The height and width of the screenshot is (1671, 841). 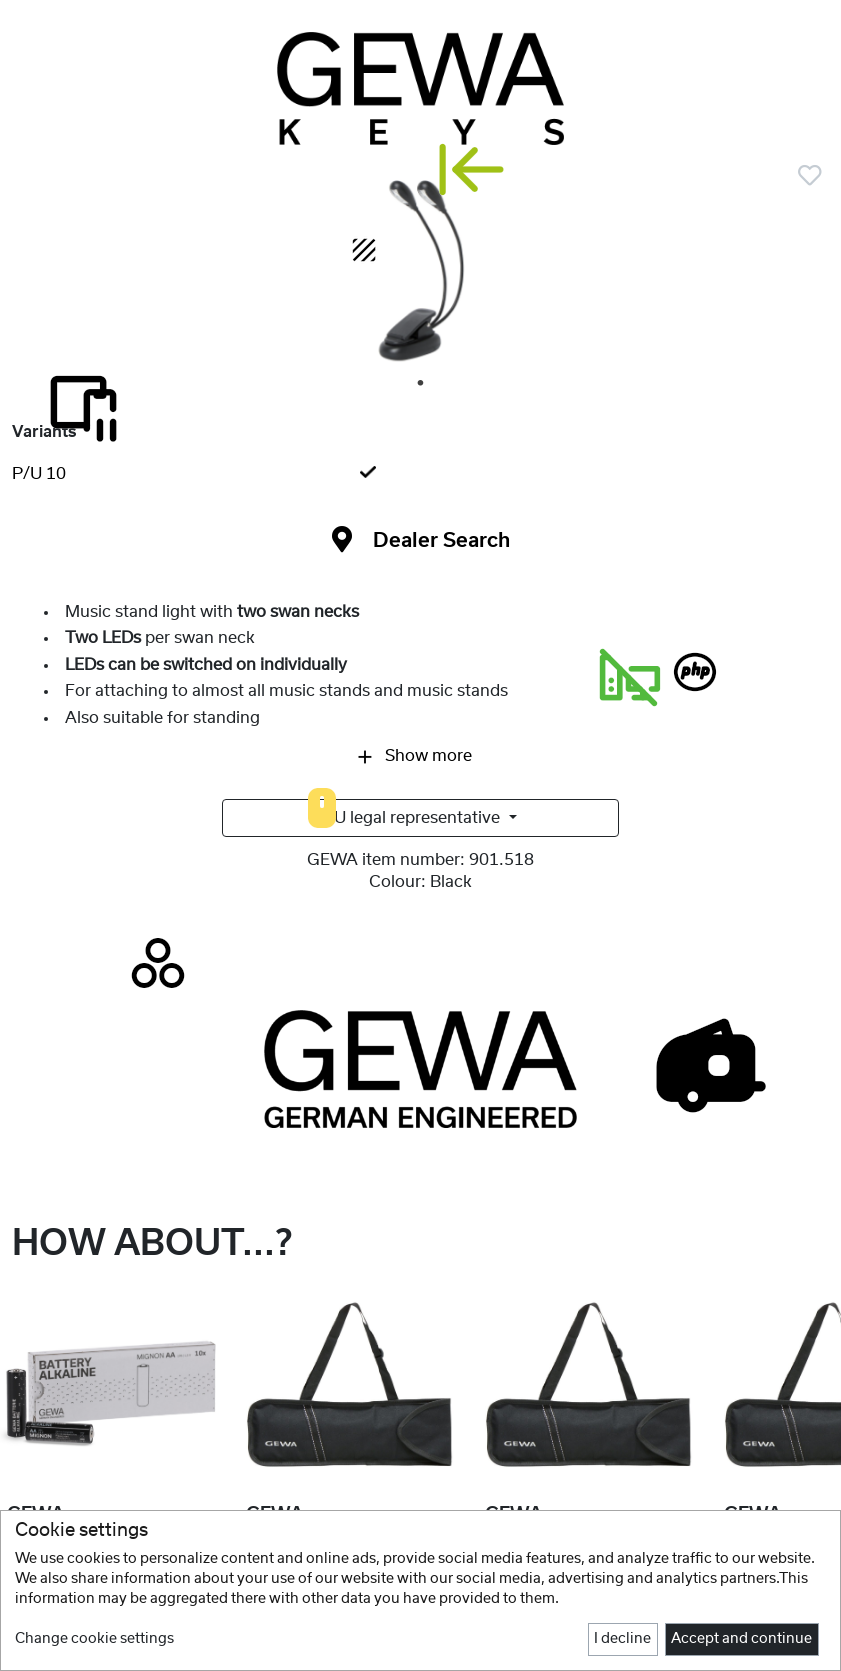 What do you see at coordinates (158, 963) in the screenshot?
I see `view connected groups or clusters` at bounding box center [158, 963].